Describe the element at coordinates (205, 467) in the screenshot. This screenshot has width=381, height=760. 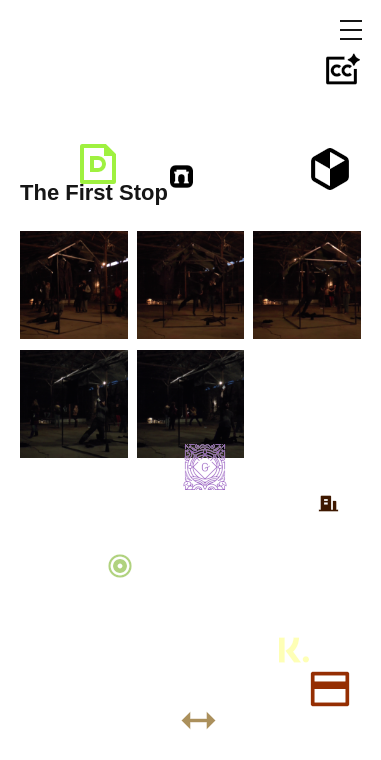
I see `open the gutenberg block editor` at that location.